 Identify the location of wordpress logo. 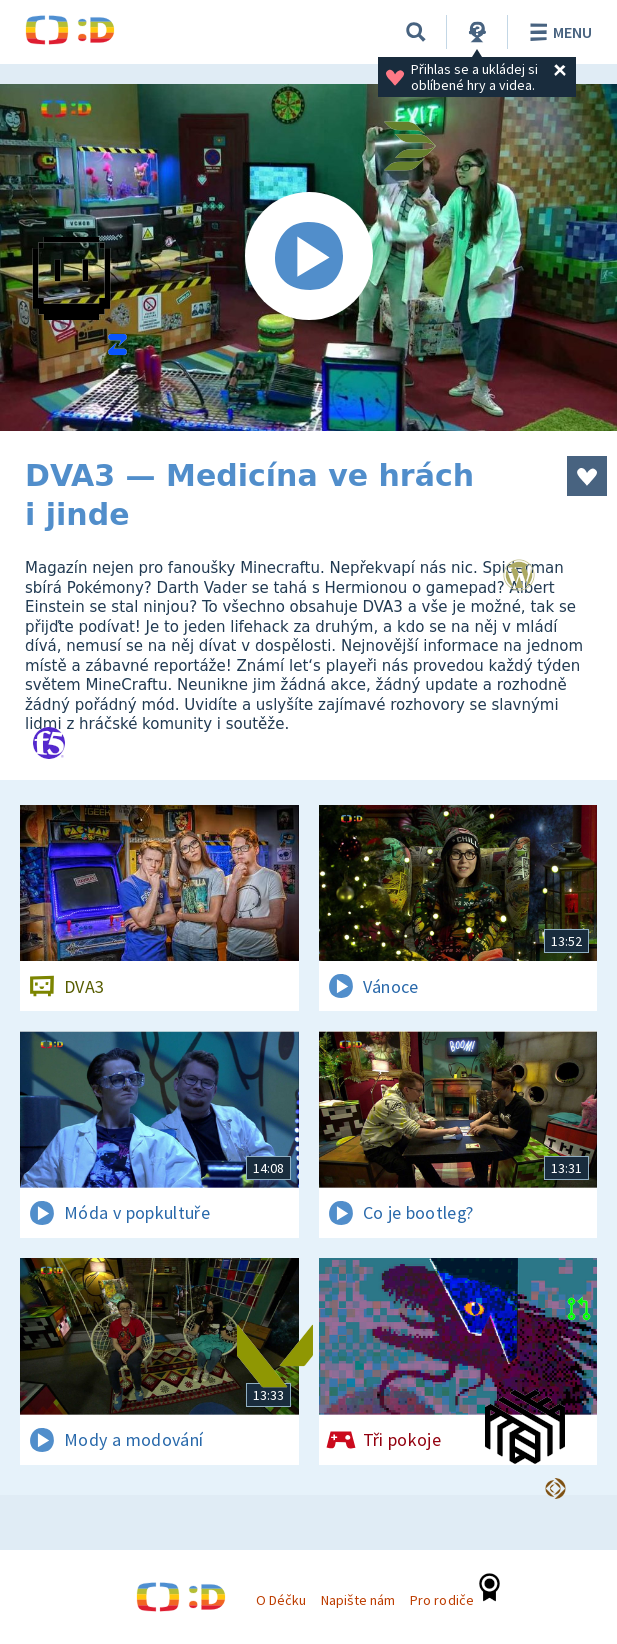
(519, 575).